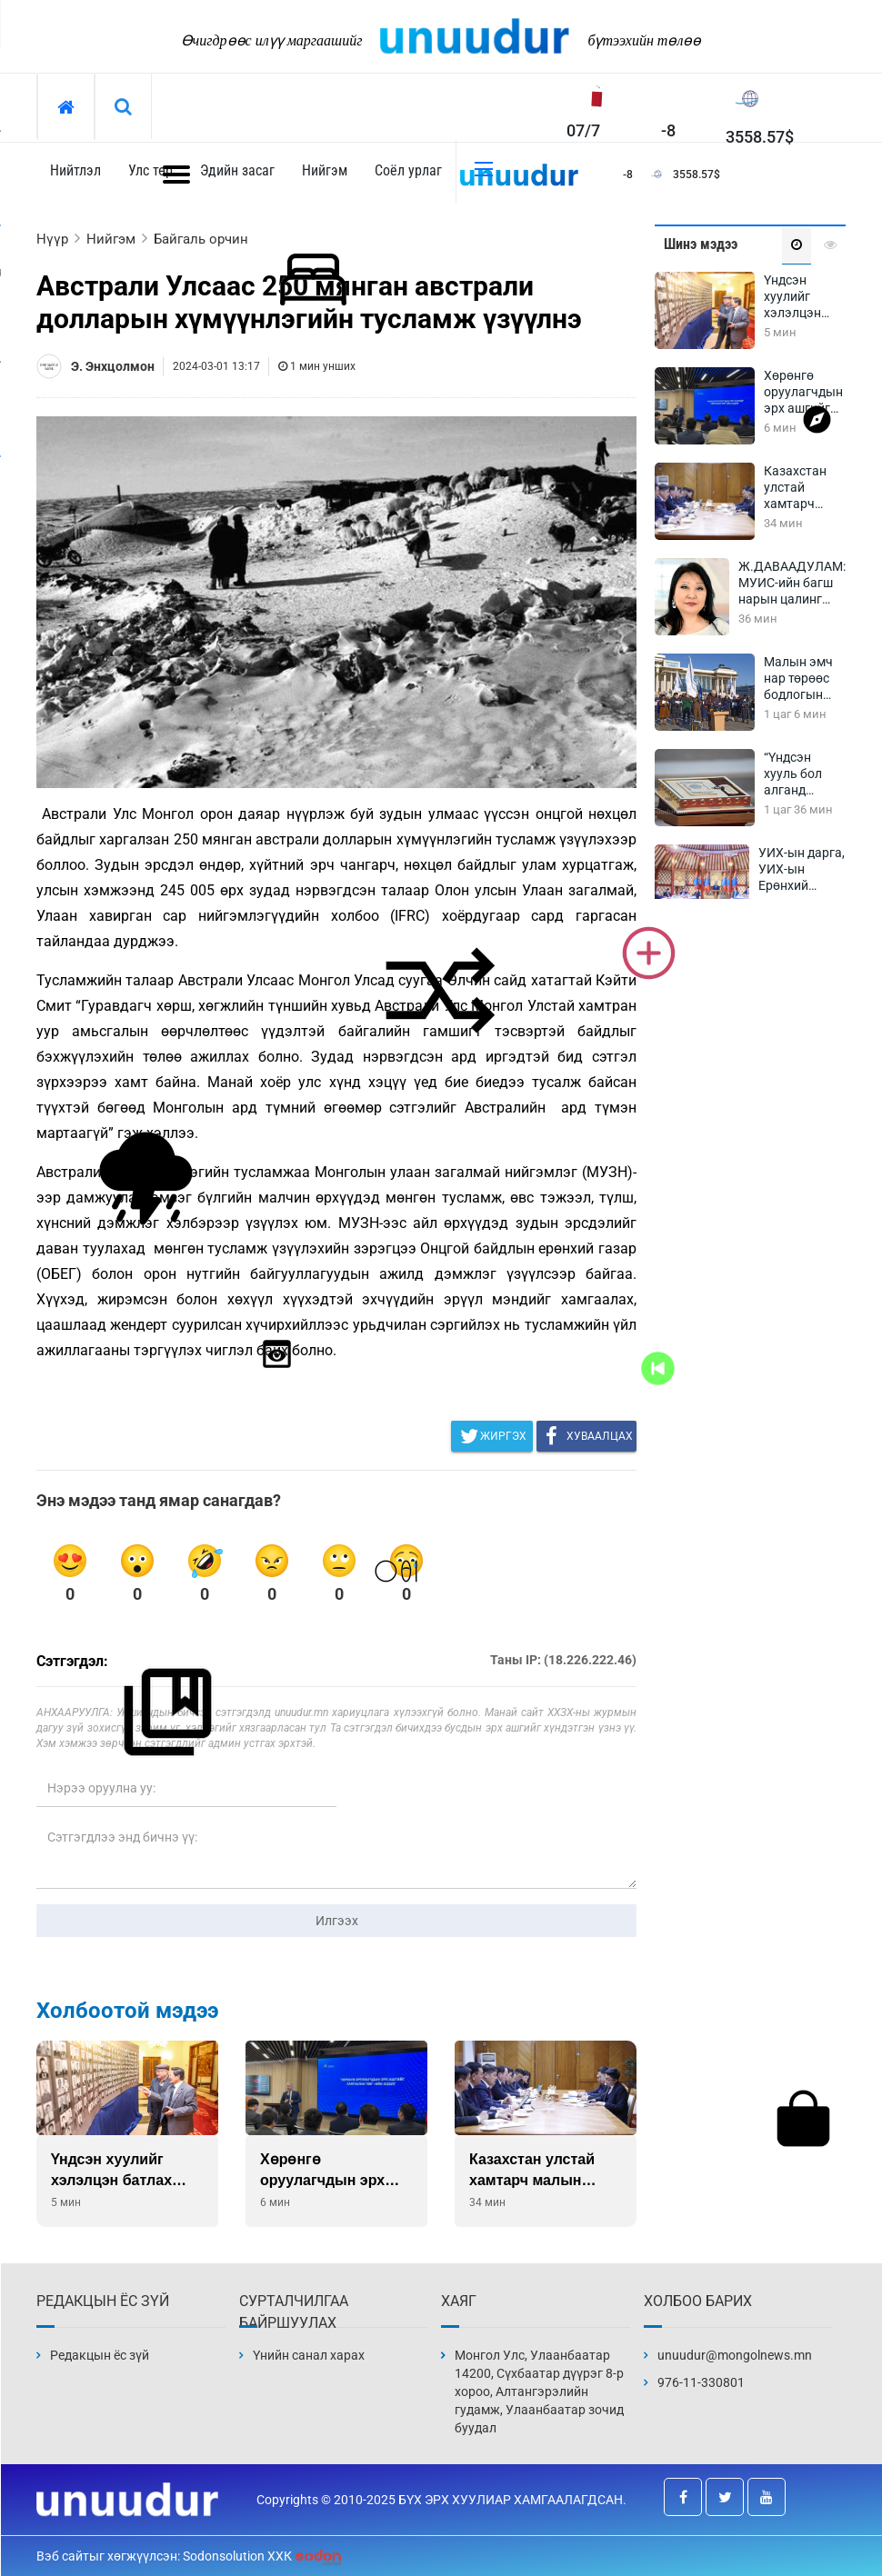 The width and height of the screenshot is (882, 2576). Describe the element at coordinates (648, 953) in the screenshot. I see `add a new item` at that location.